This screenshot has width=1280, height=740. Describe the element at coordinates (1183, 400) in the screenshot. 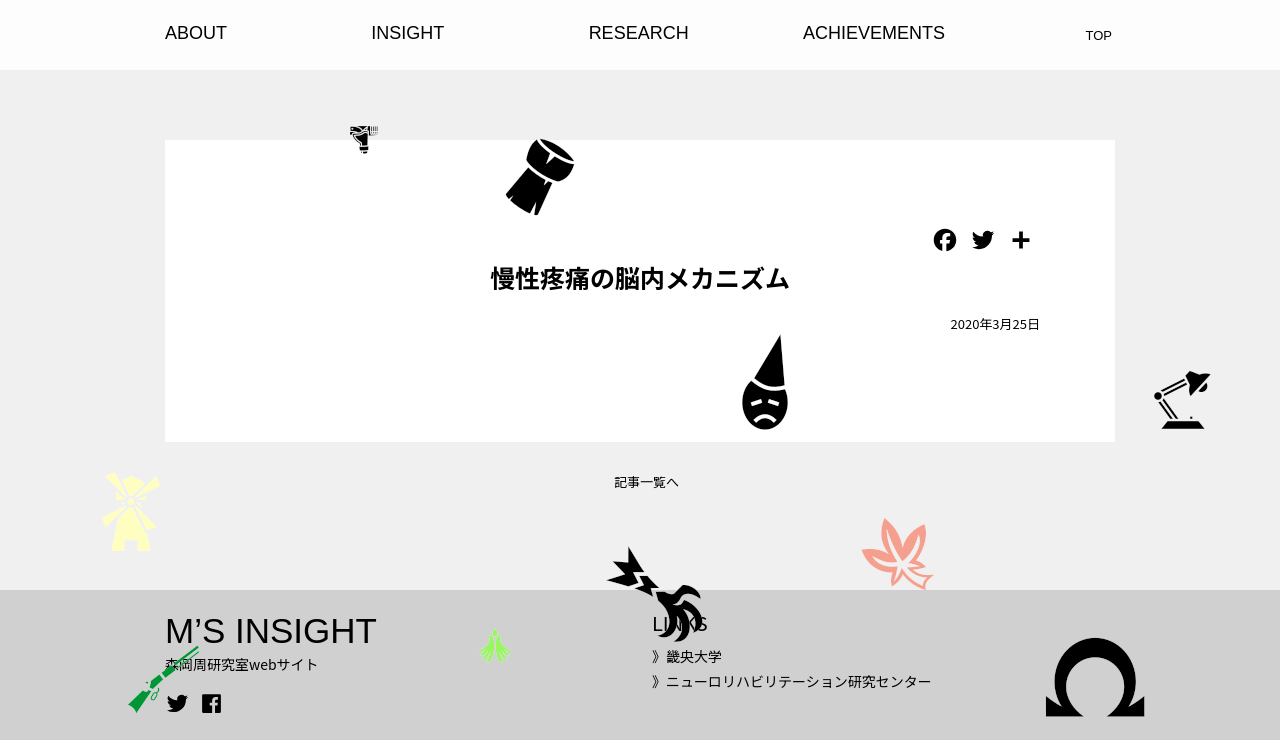

I see `toggle desk lamp or workspace lighting` at that location.